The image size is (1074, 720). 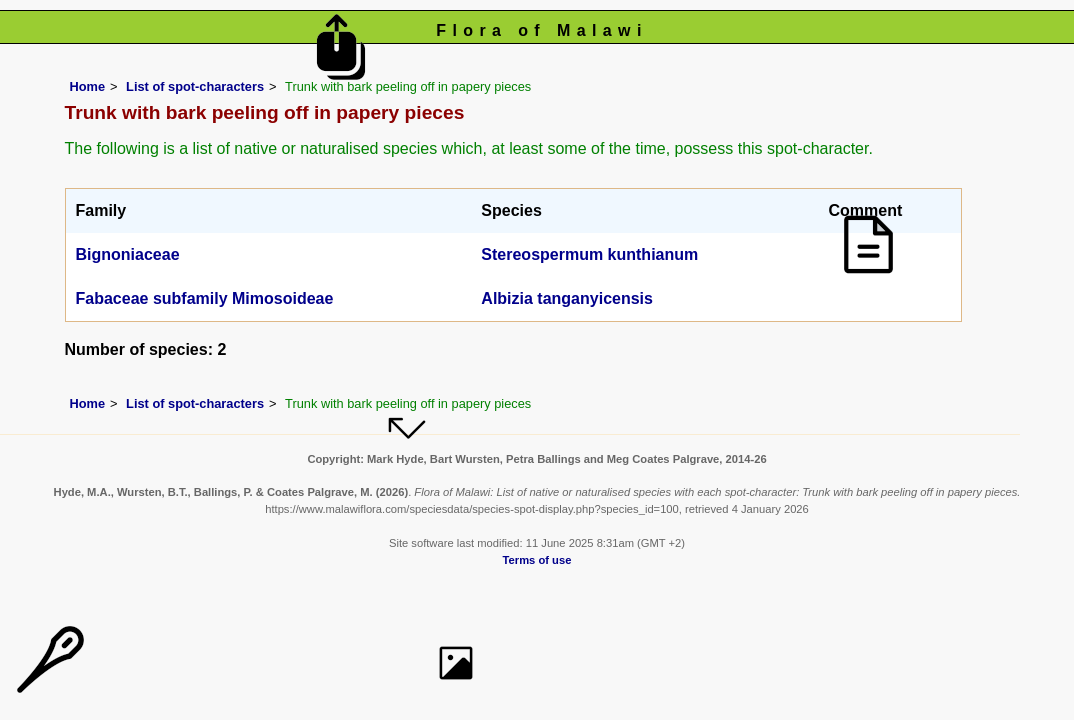 What do you see at coordinates (407, 427) in the screenshot?
I see `go back to previous step` at bounding box center [407, 427].